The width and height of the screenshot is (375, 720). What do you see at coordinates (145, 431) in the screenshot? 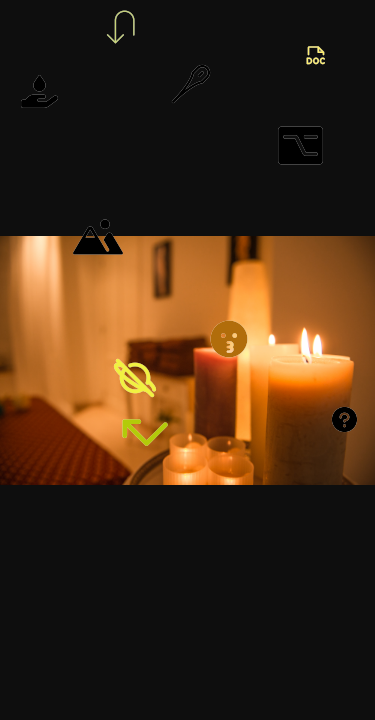
I see `go back to previous step` at bounding box center [145, 431].